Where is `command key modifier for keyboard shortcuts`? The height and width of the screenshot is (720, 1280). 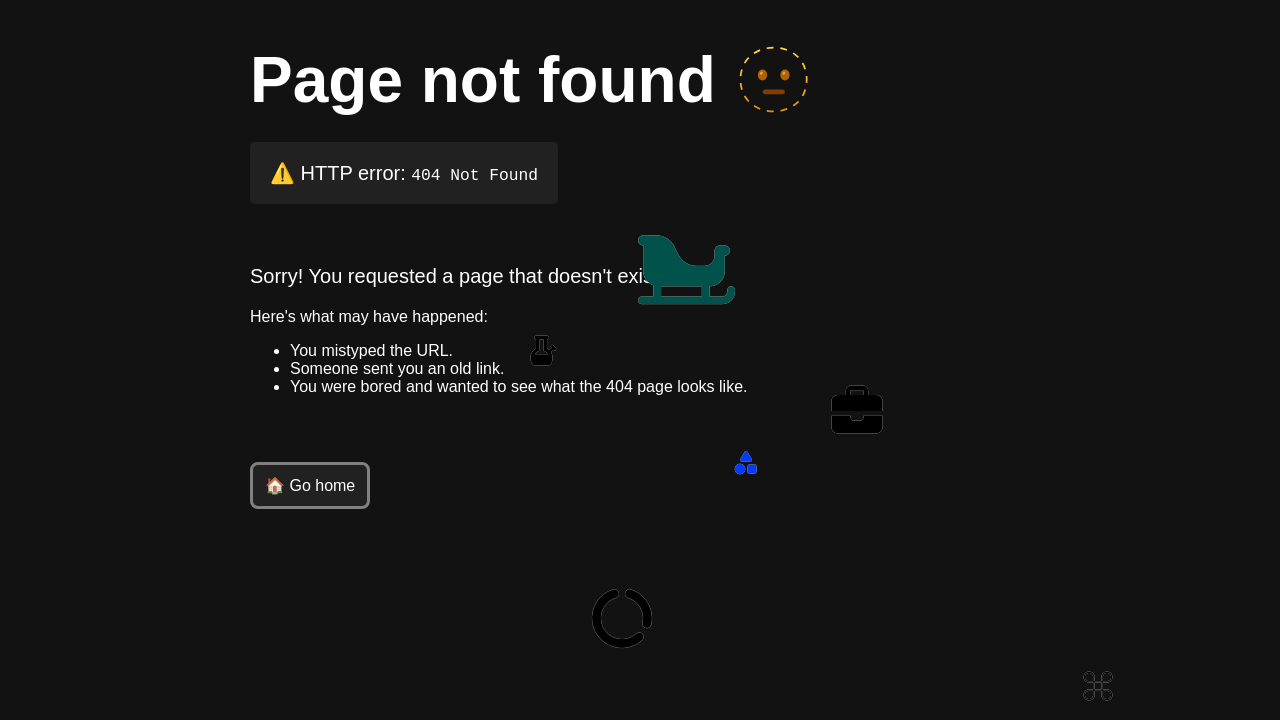
command key modifier for keyboard shortcuts is located at coordinates (1098, 686).